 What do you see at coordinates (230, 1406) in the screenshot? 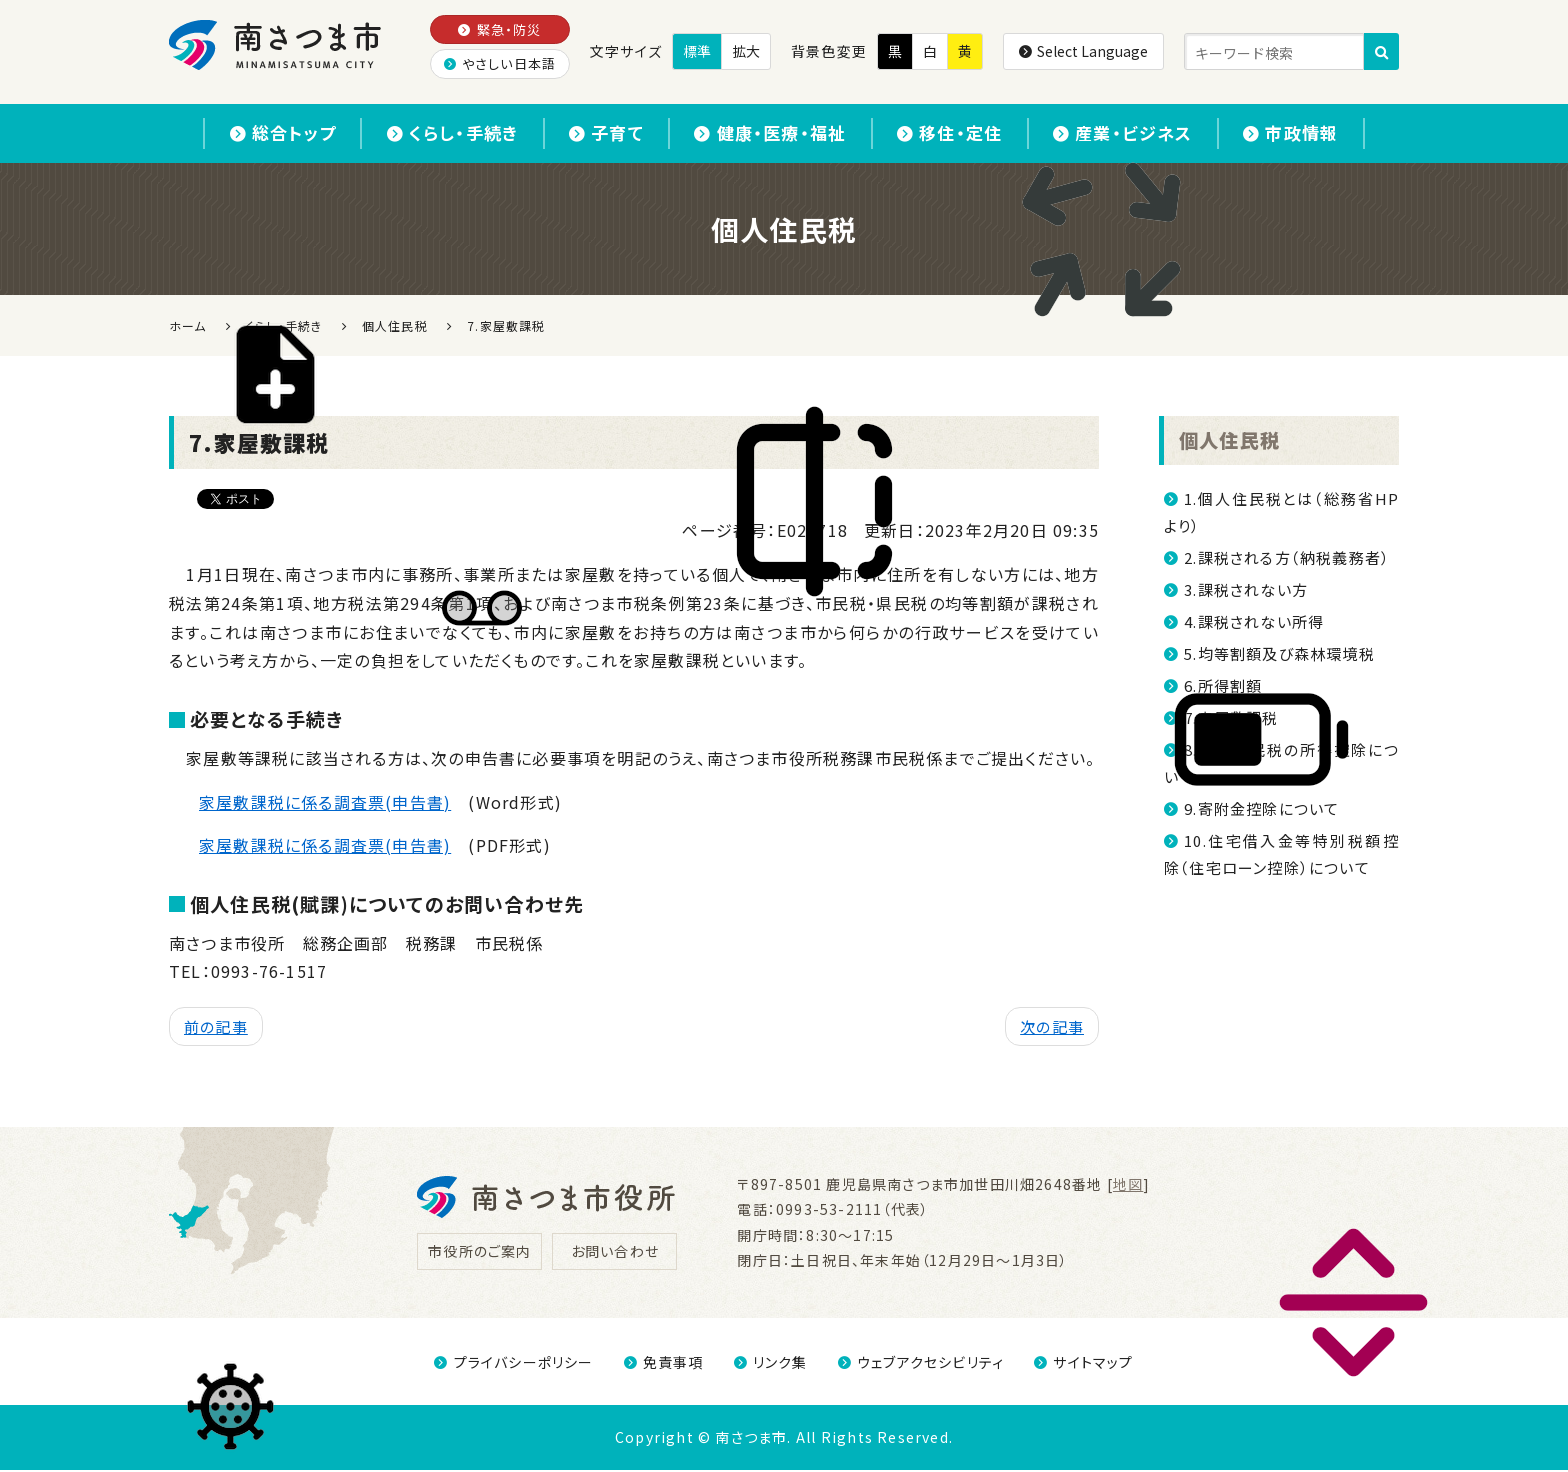
I see `indicates covid-19 or coronavirus-related content` at bounding box center [230, 1406].